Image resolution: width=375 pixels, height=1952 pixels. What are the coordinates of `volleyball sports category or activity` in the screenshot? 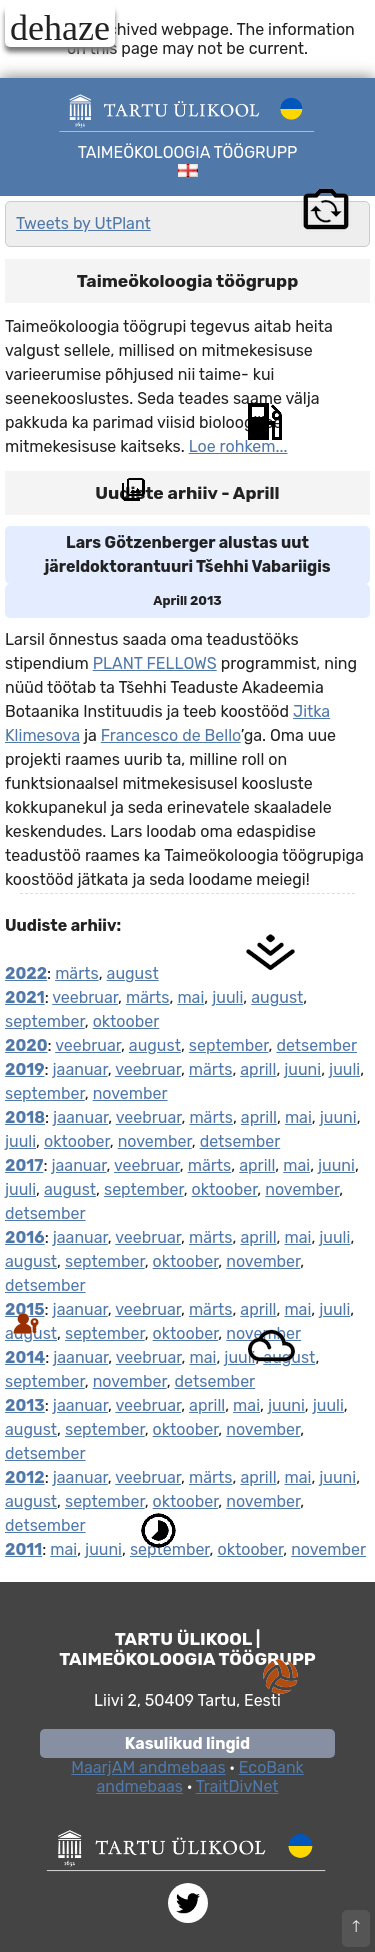 It's located at (280, 1676).